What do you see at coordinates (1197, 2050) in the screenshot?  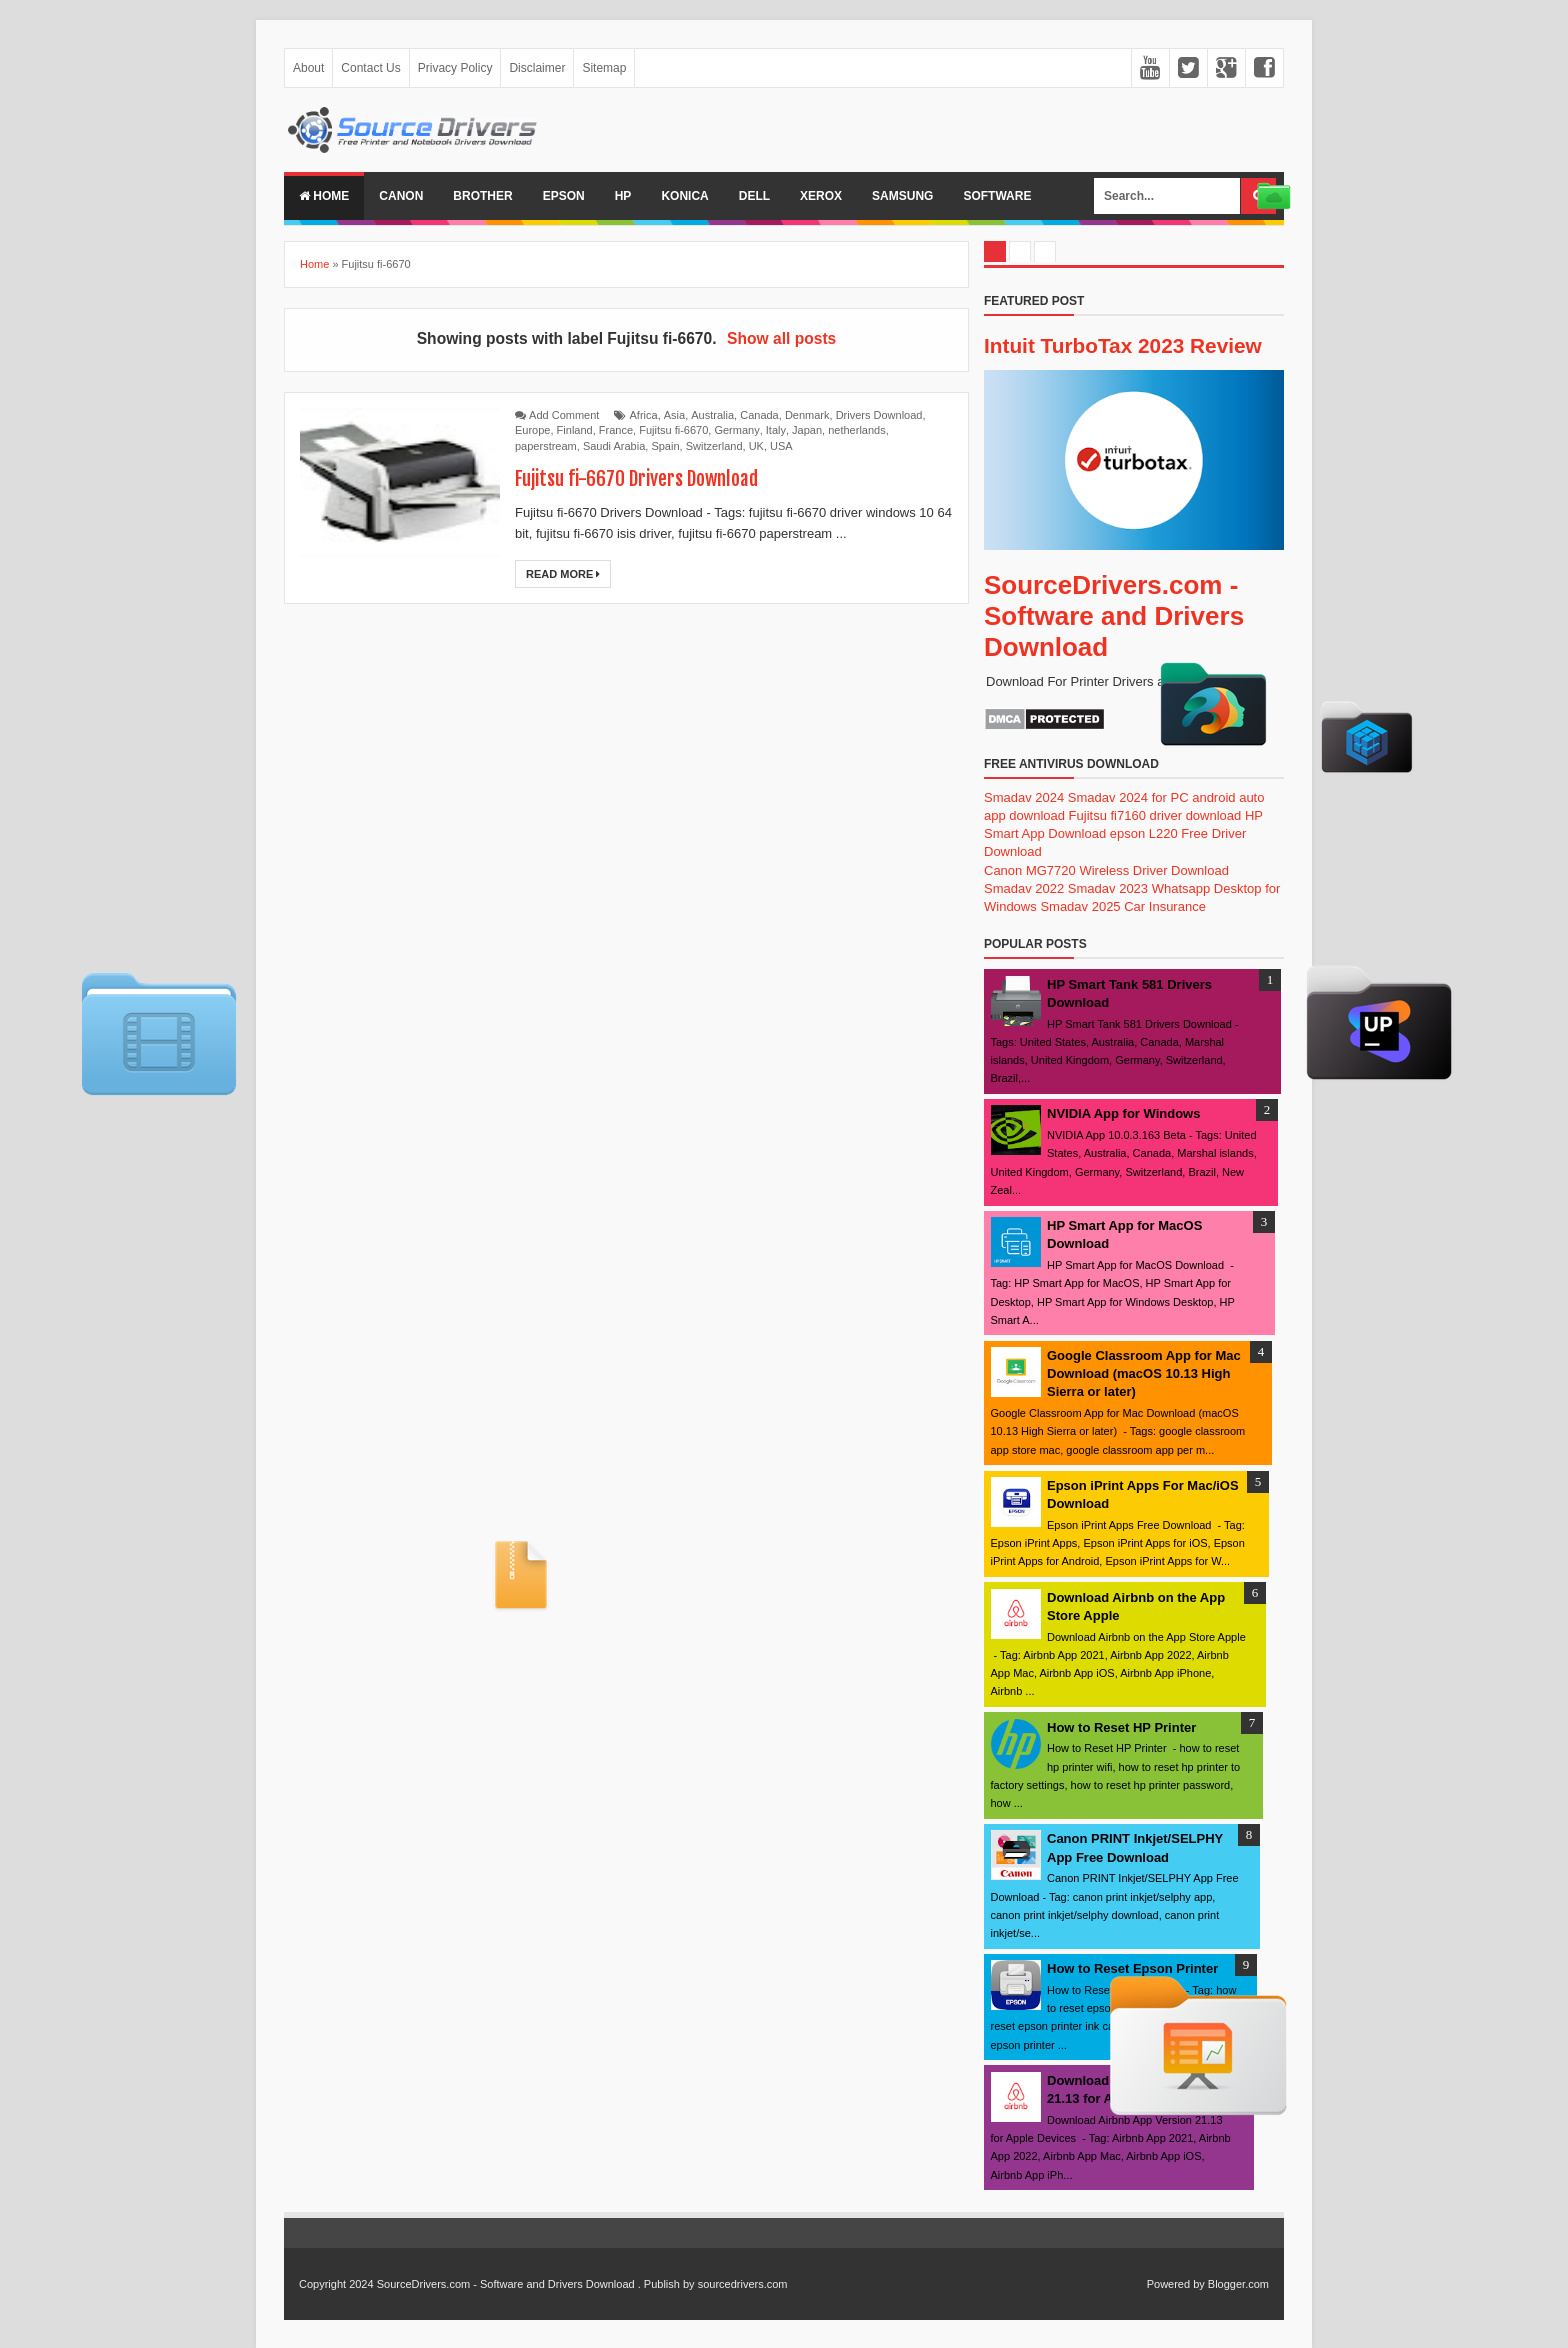 I see `open folder containing LibreOffice Impress presentations` at bounding box center [1197, 2050].